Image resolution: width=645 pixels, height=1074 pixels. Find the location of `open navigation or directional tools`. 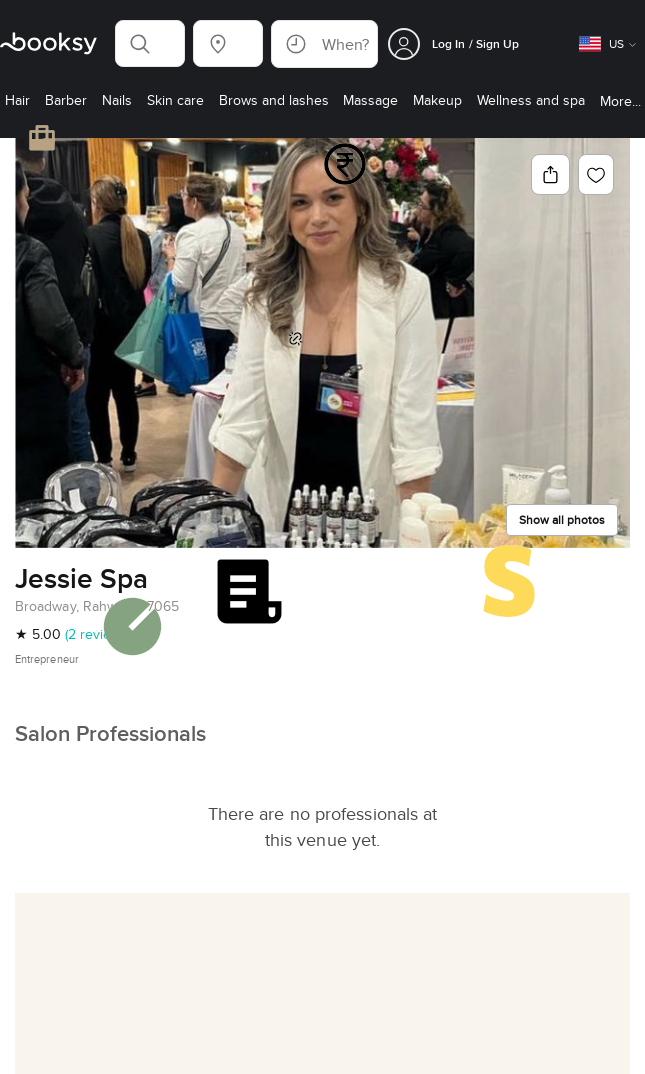

open navigation or directional tools is located at coordinates (132, 626).